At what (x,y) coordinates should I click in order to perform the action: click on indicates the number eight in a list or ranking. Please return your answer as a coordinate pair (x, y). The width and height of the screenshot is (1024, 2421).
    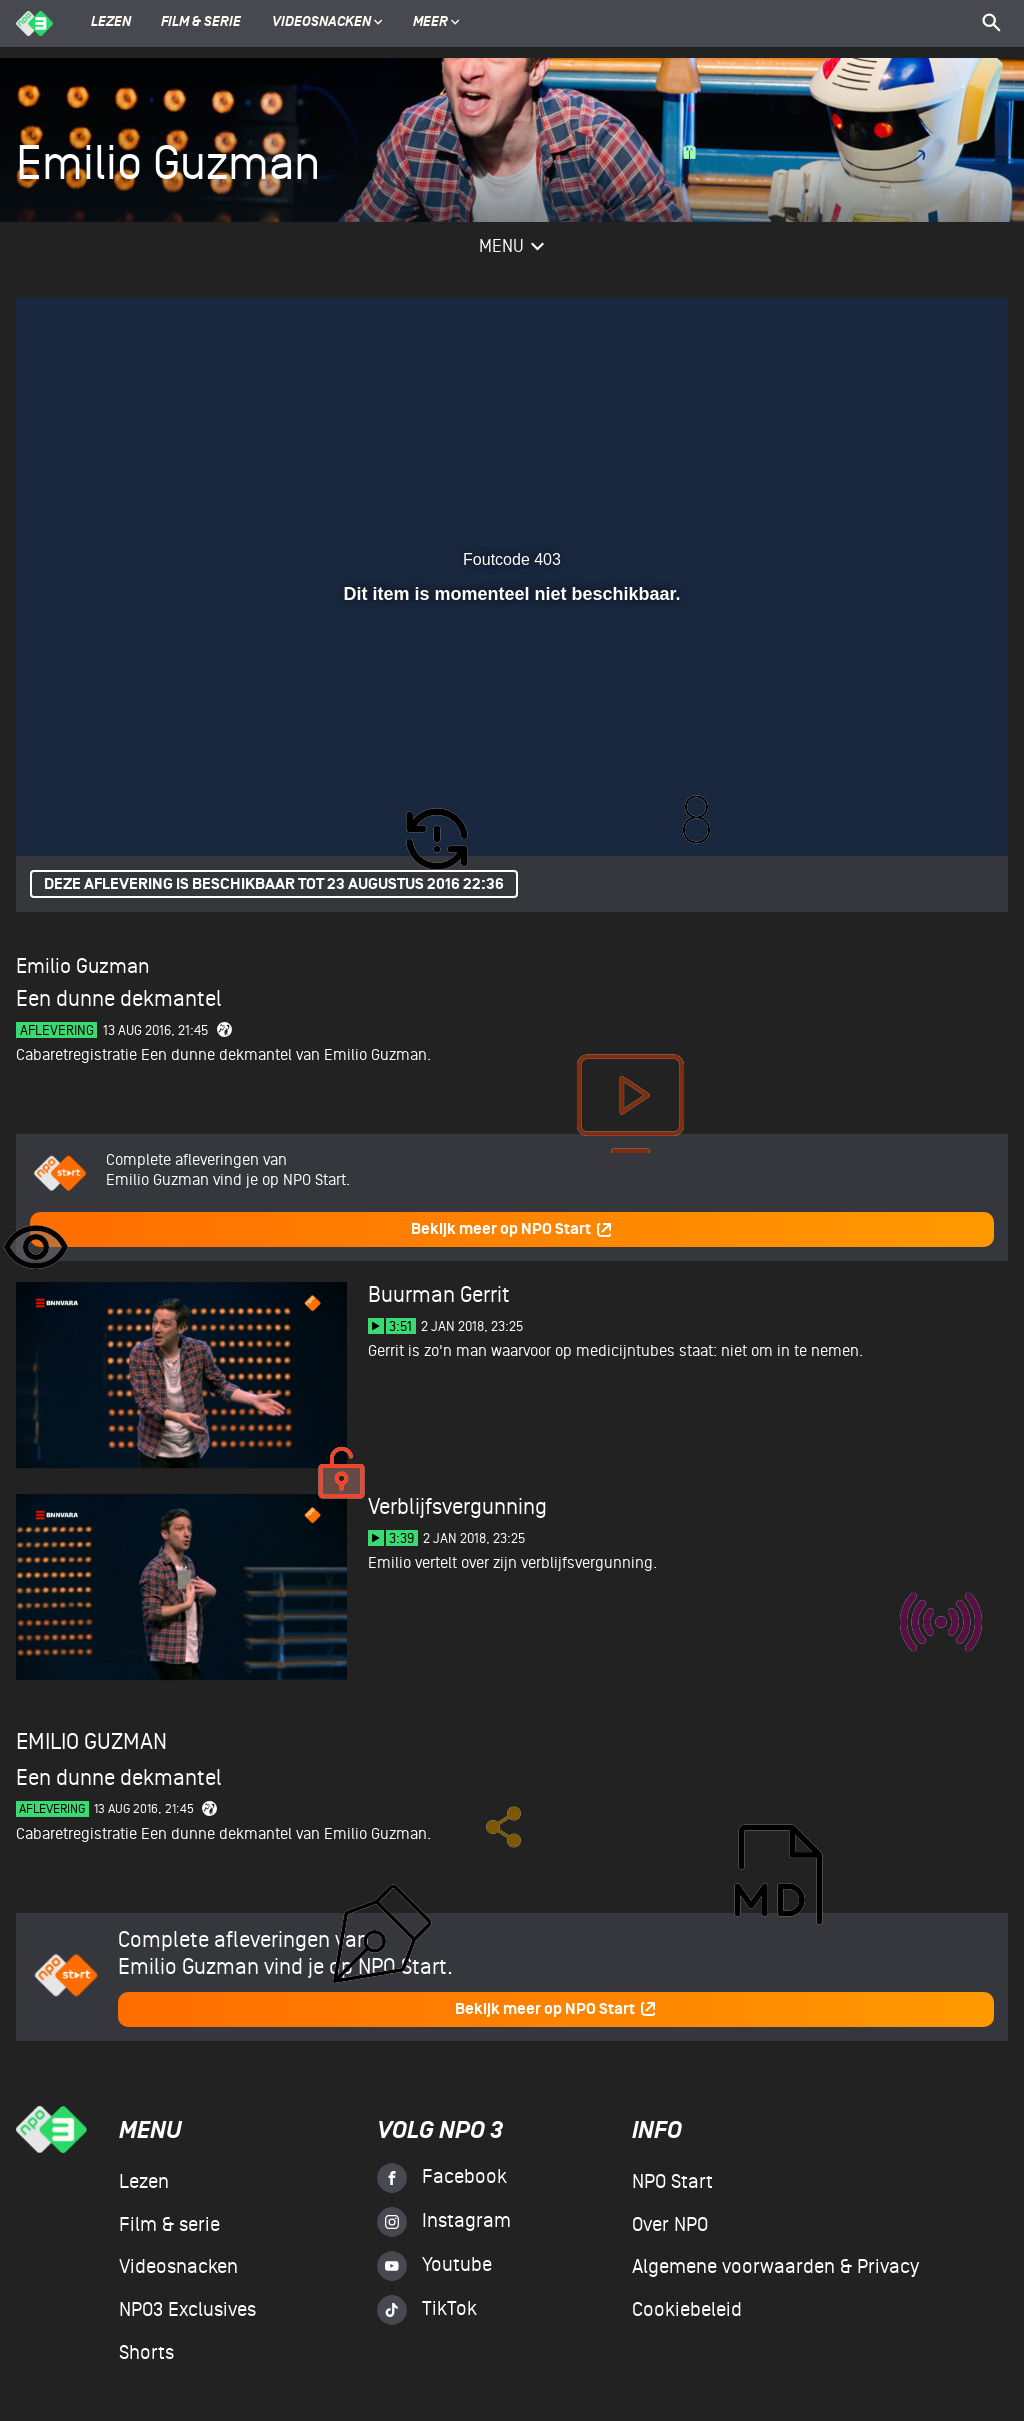
    Looking at the image, I should click on (696, 819).